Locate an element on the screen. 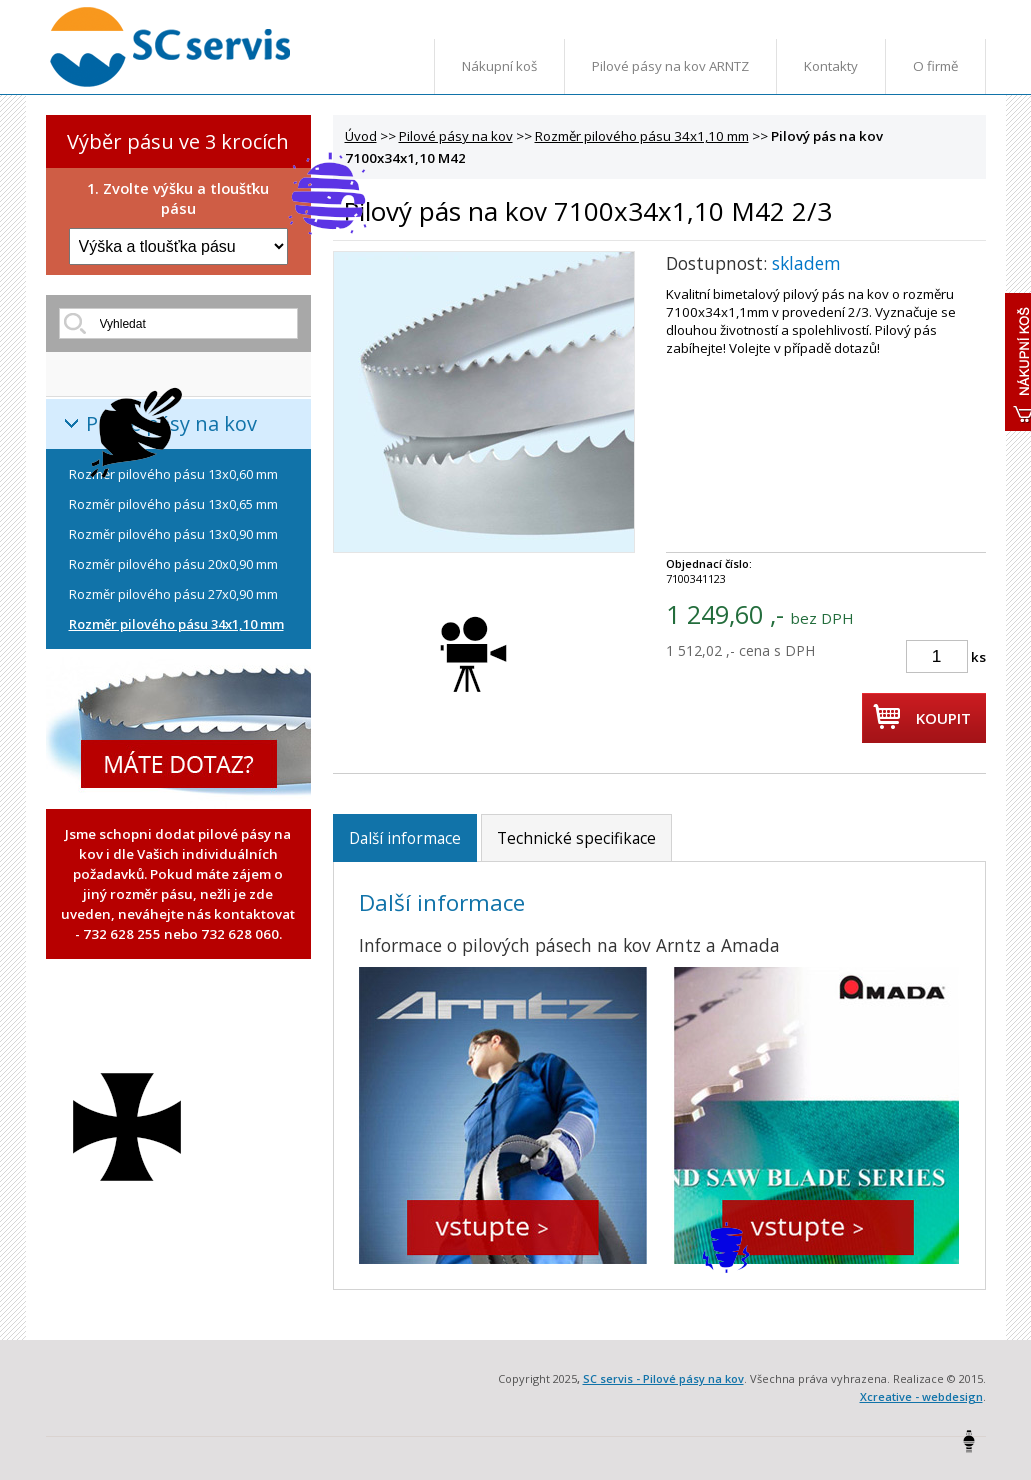 Image resolution: width=1031 pixels, height=1480 pixels. access food or restaurant options in a game is located at coordinates (726, 1247).